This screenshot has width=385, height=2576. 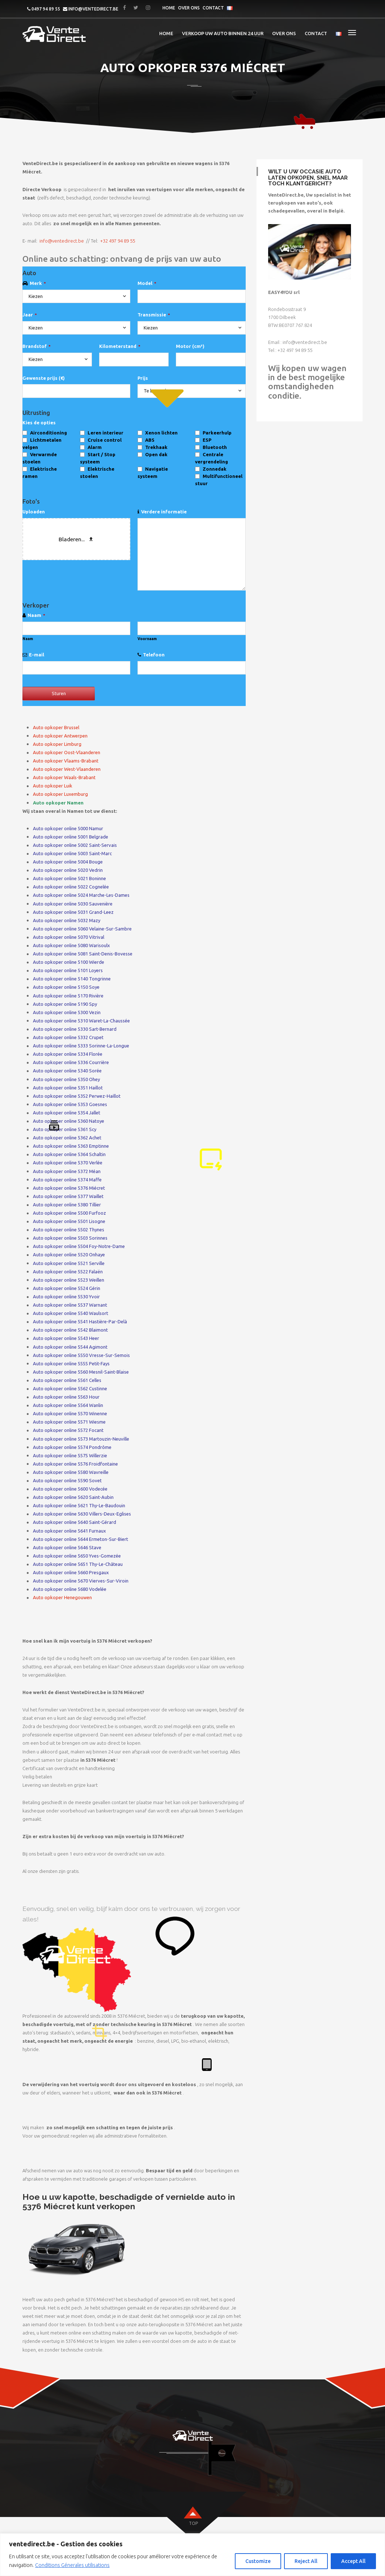 What do you see at coordinates (220, 2458) in the screenshot?
I see `start a guided tour or walkthrough` at bounding box center [220, 2458].